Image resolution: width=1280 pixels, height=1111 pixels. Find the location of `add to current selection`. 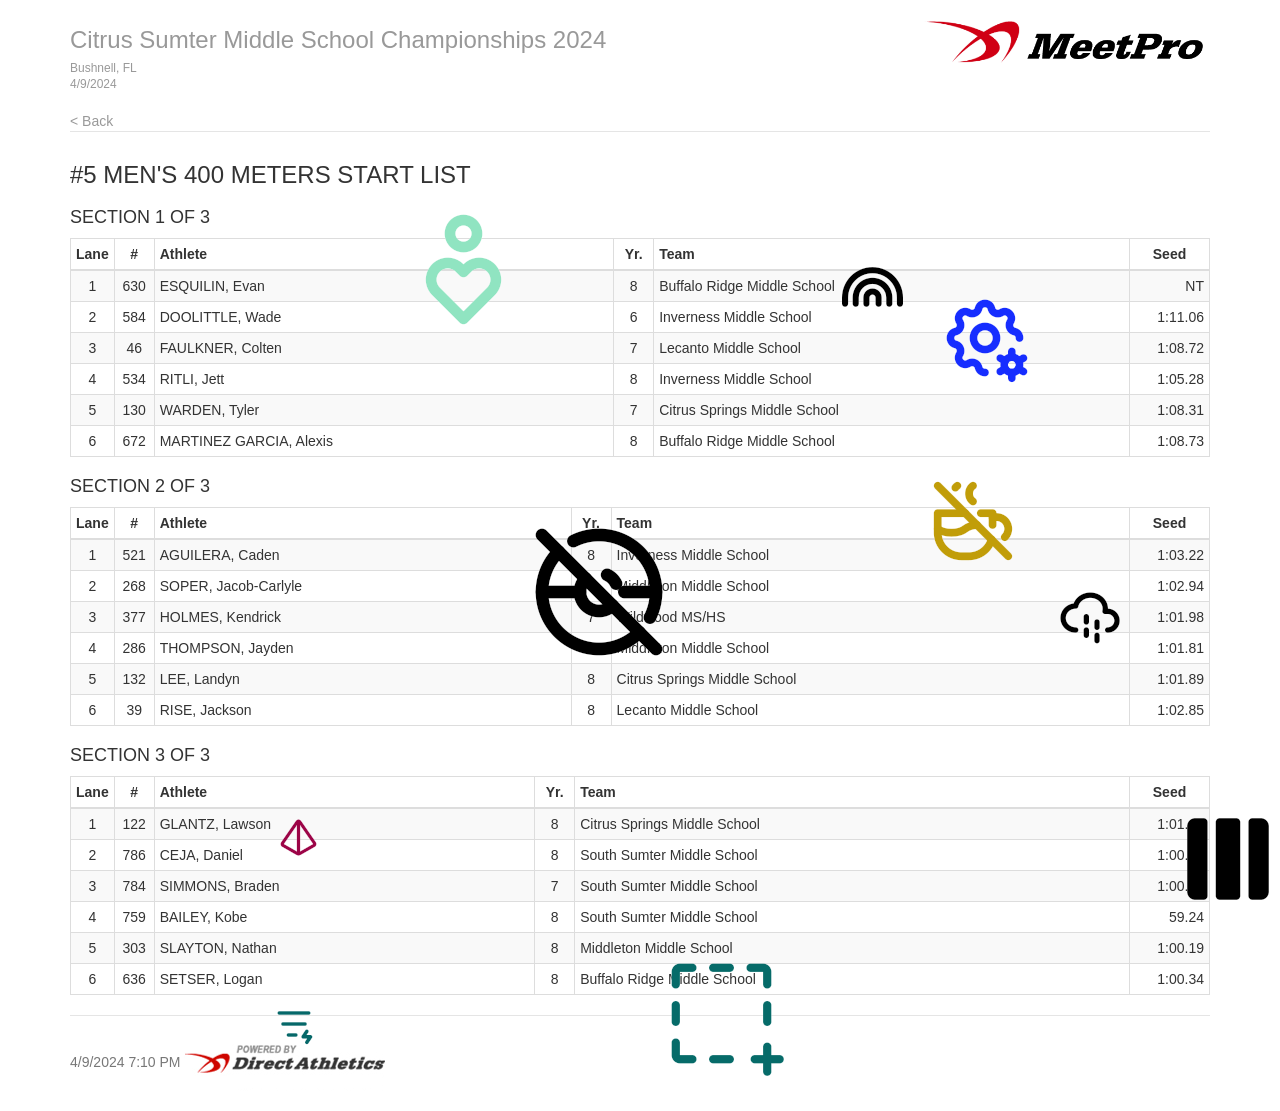

add to current selection is located at coordinates (721, 1013).